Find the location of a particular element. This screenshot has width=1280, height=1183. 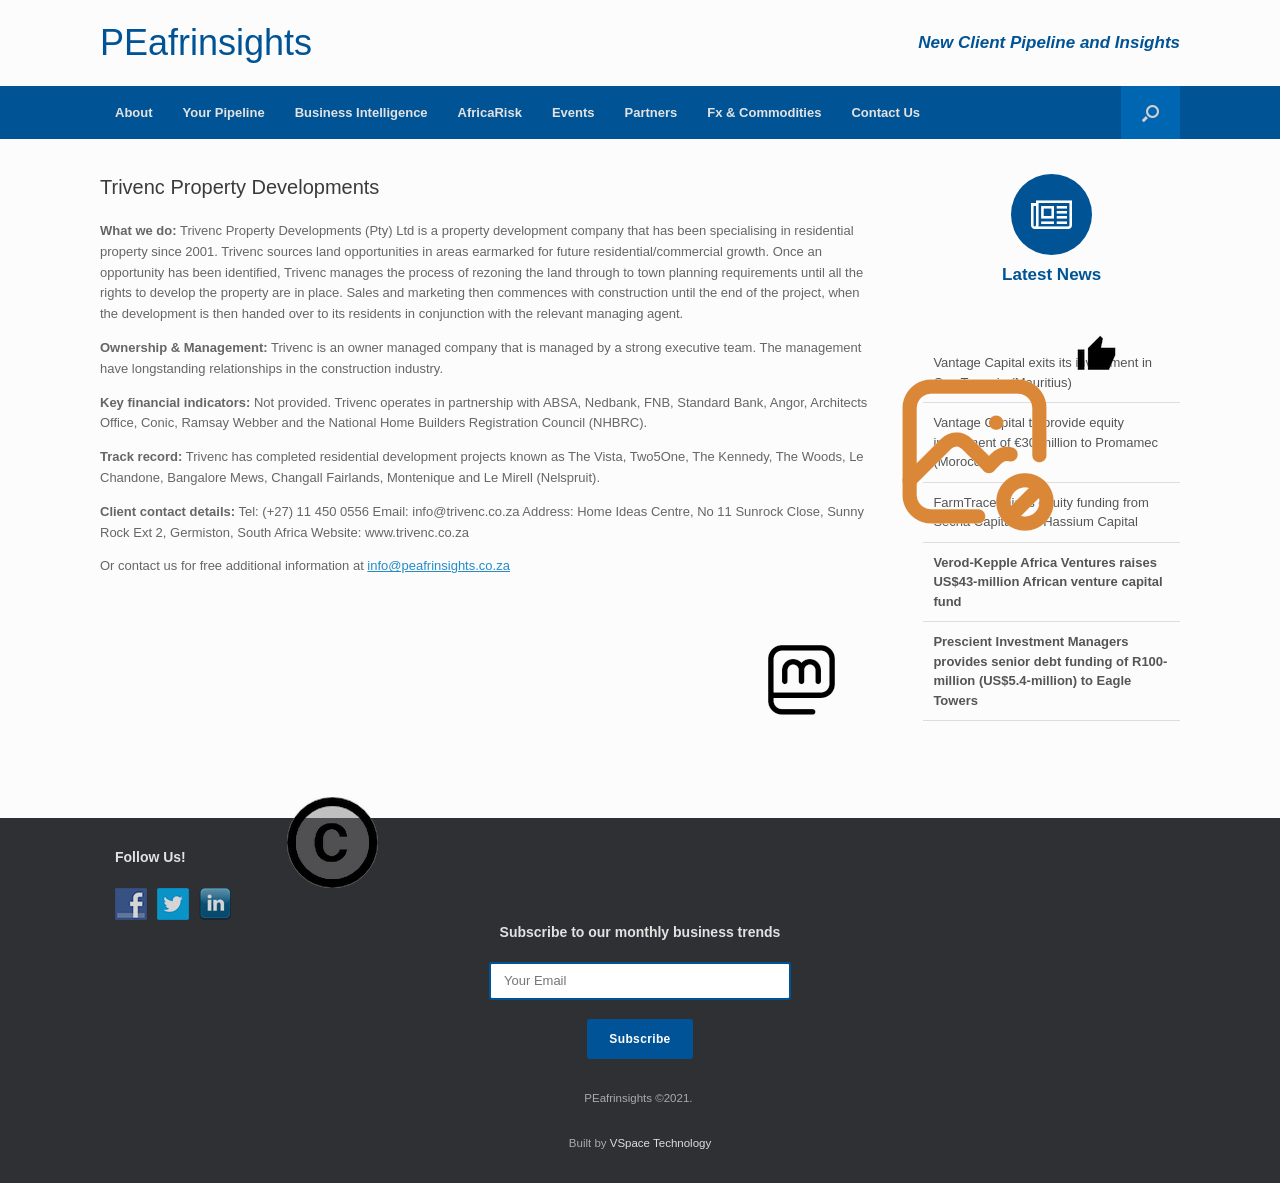

indicates copyrighted content is located at coordinates (332, 842).